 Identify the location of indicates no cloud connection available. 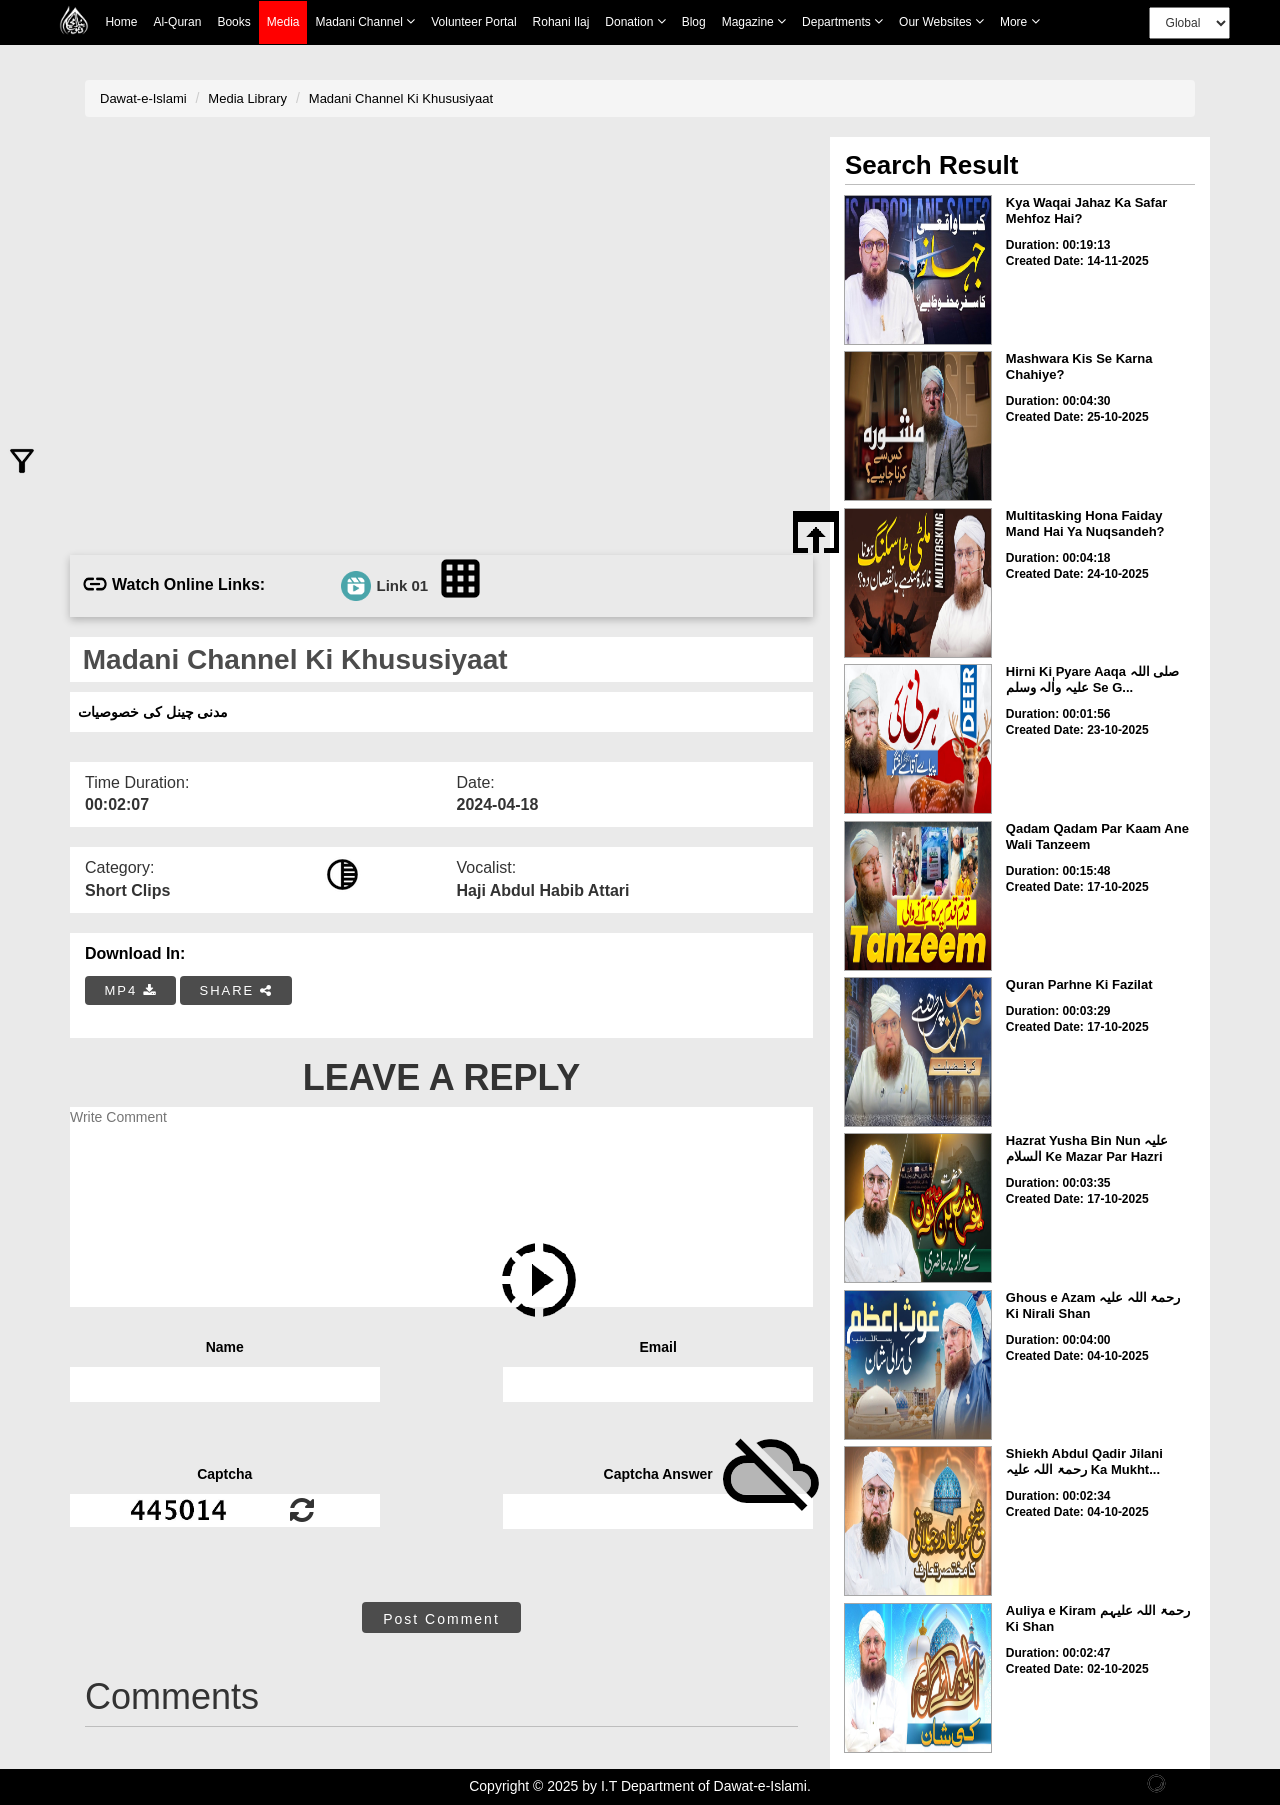
(771, 1471).